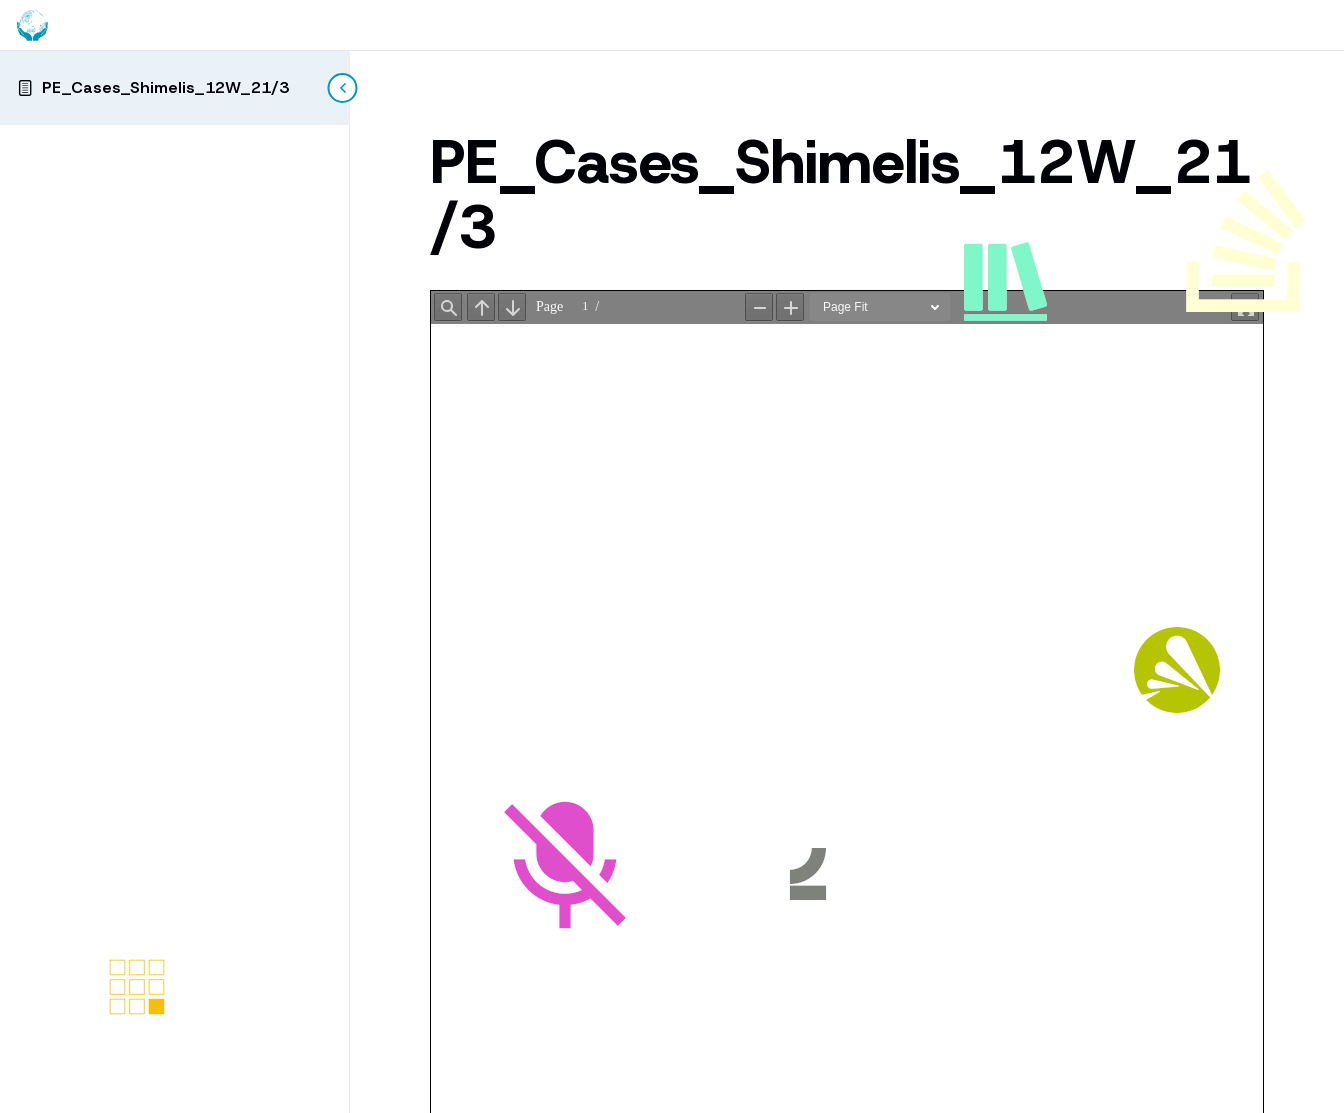 The width and height of the screenshot is (1344, 1113). What do you see at coordinates (565, 865) in the screenshot?
I see `microphone is muted` at bounding box center [565, 865].